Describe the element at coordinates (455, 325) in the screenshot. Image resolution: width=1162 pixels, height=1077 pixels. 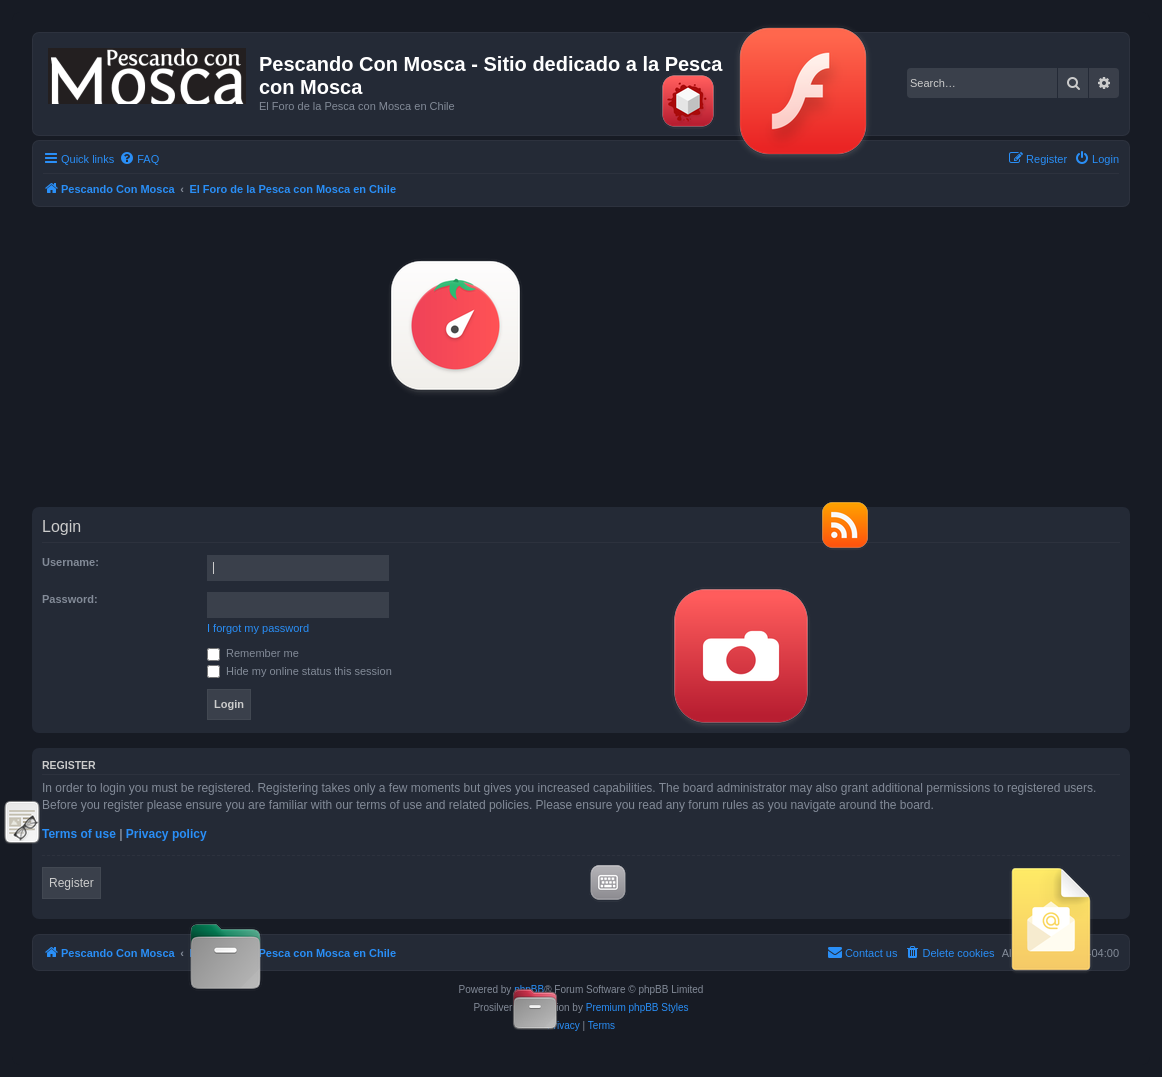
I see `open solanum pomodoro timer app` at that location.